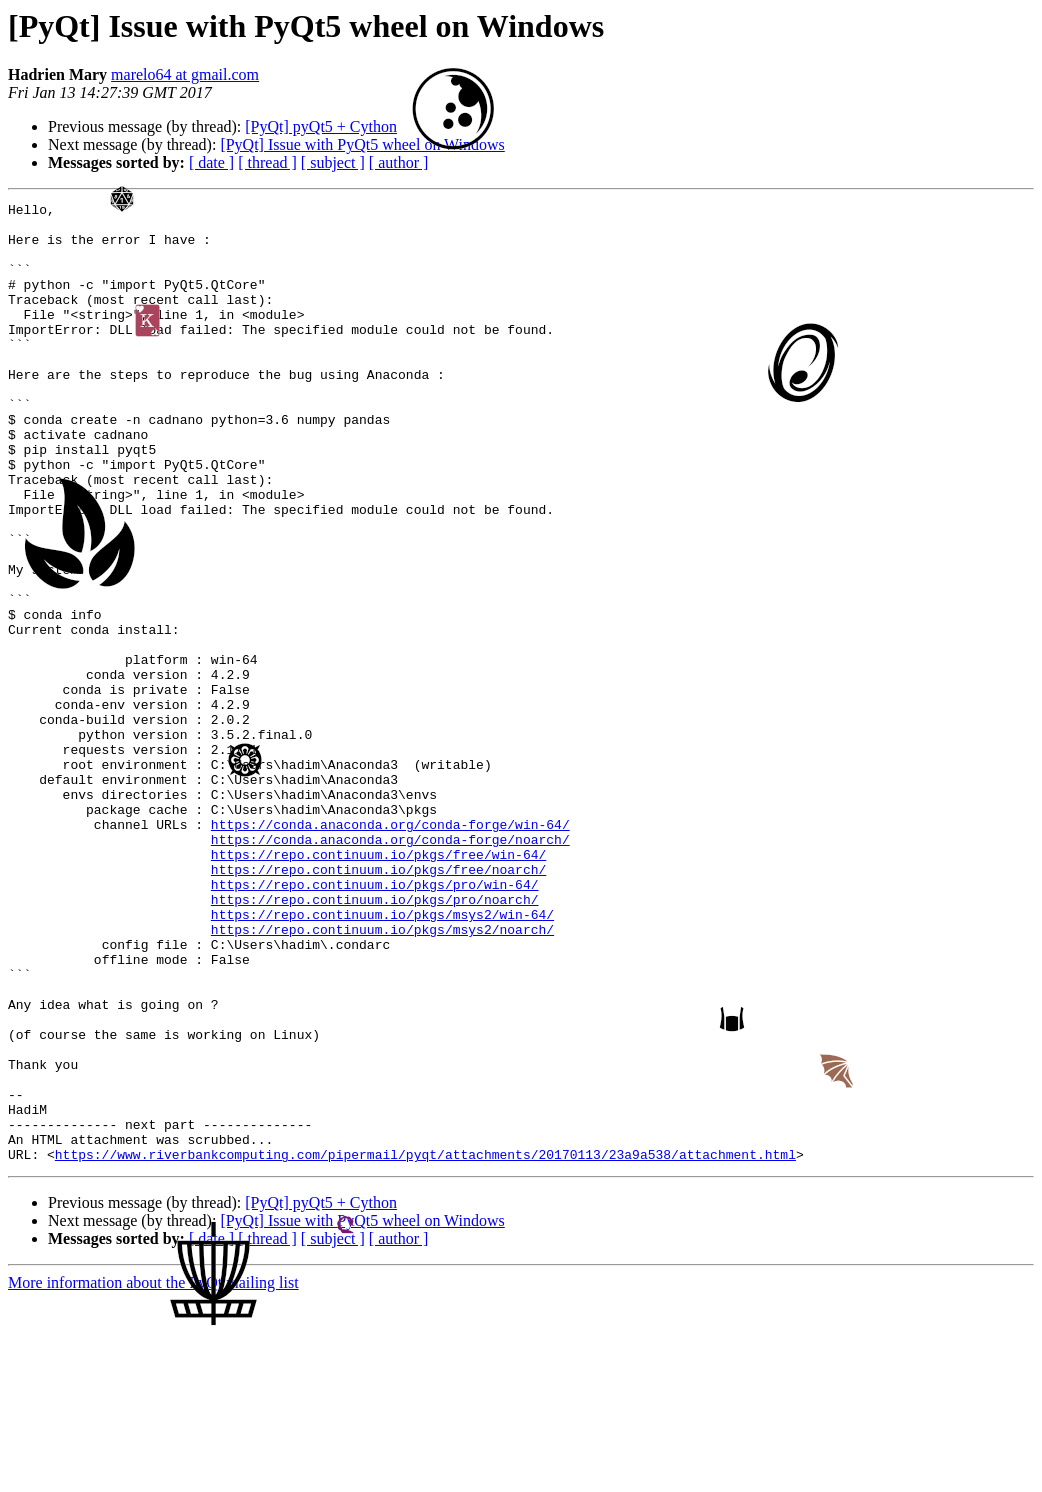 The width and height of the screenshot is (1042, 1492). I want to click on king of hearts playing card, so click(147, 320).